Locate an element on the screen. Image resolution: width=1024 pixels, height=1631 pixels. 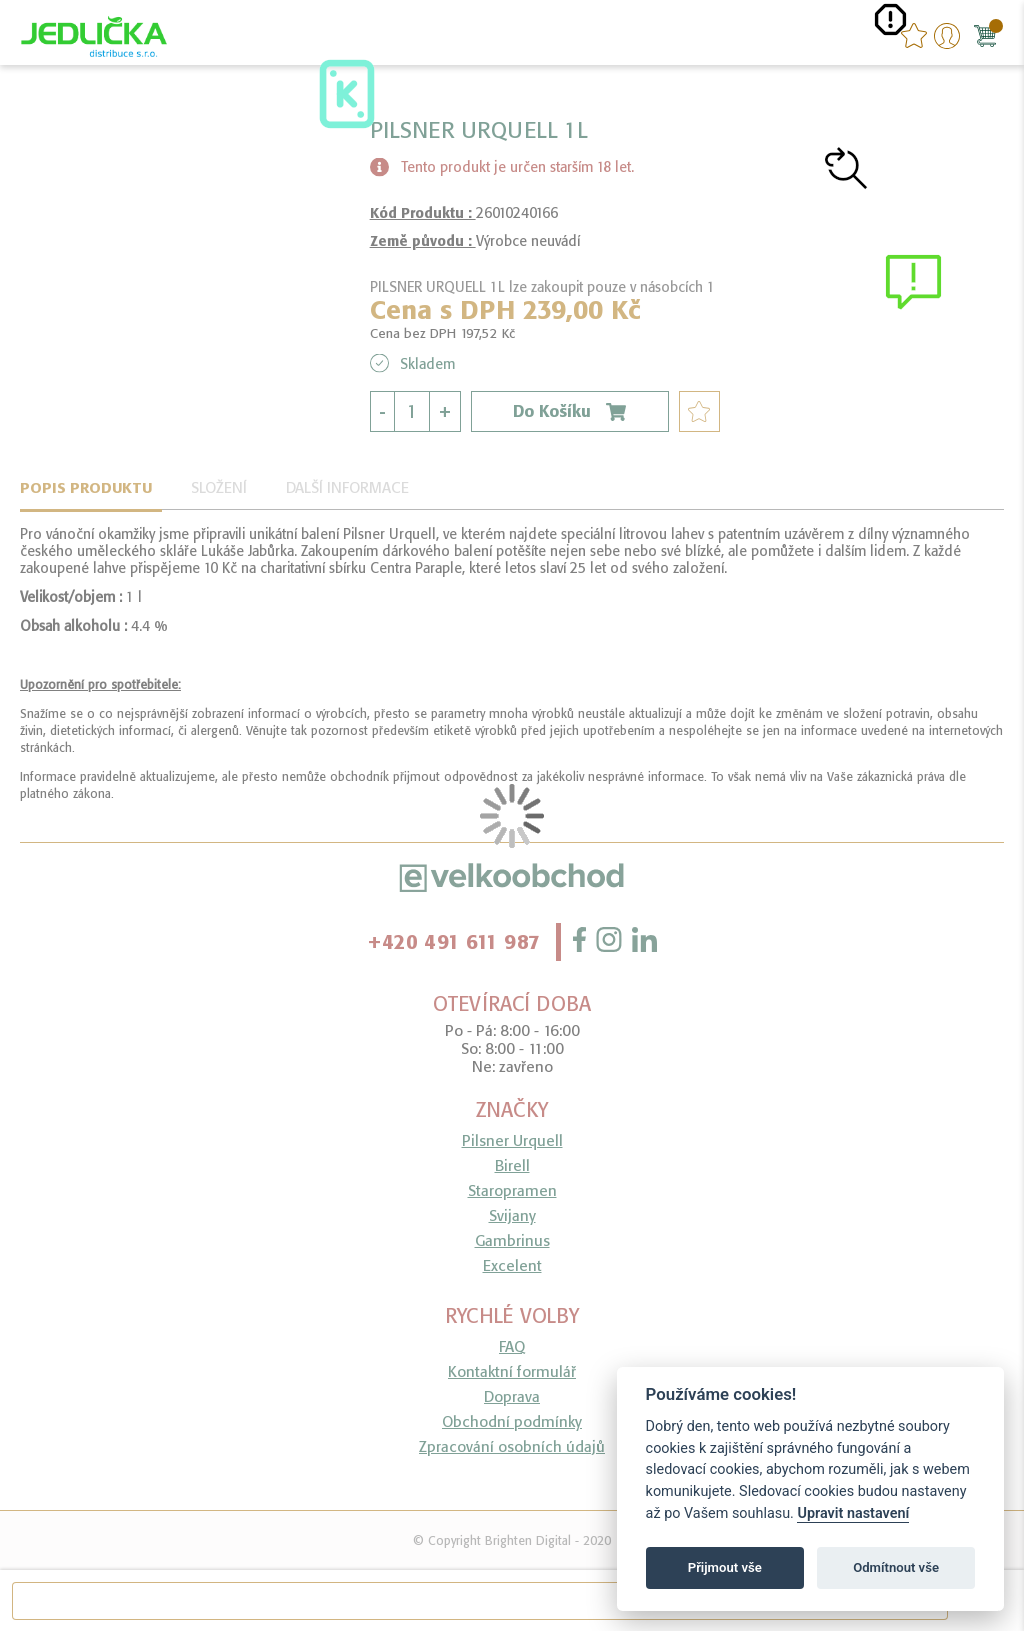
king playing card in a card game app is located at coordinates (347, 94).